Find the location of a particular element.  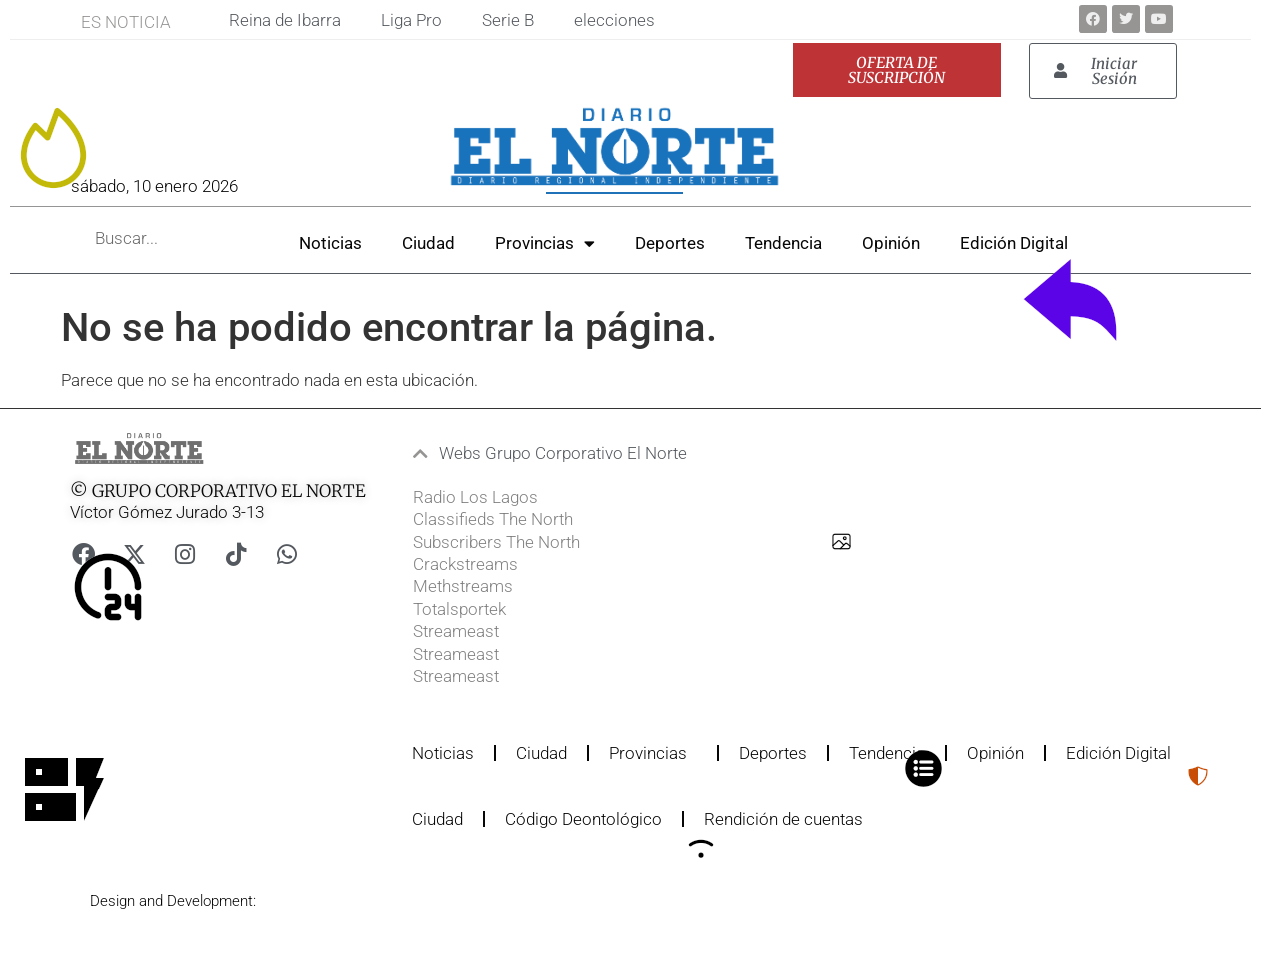

undo the last action is located at coordinates (1070, 300).